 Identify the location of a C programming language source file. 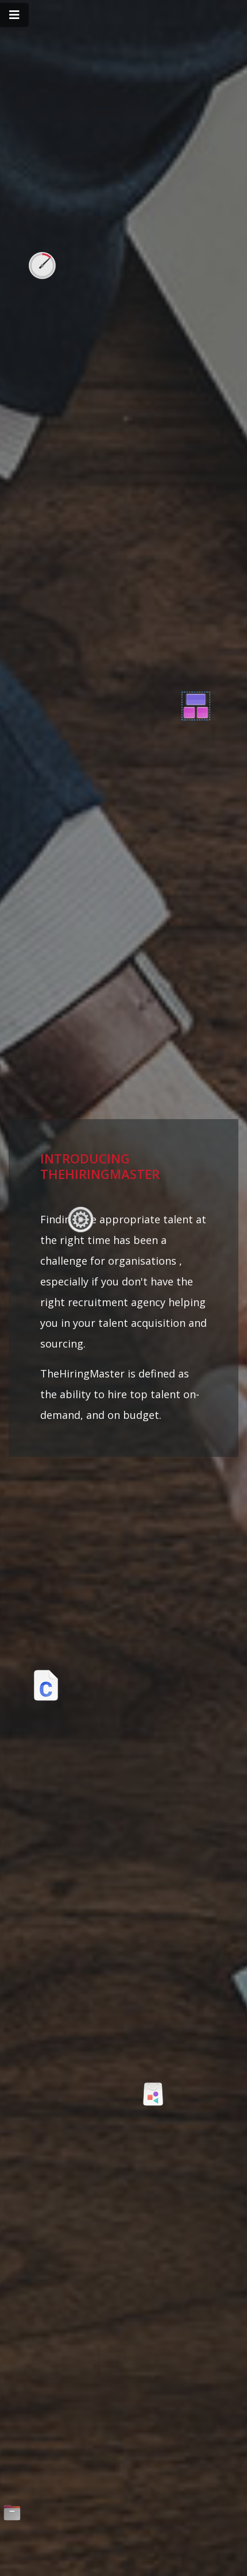
(46, 1685).